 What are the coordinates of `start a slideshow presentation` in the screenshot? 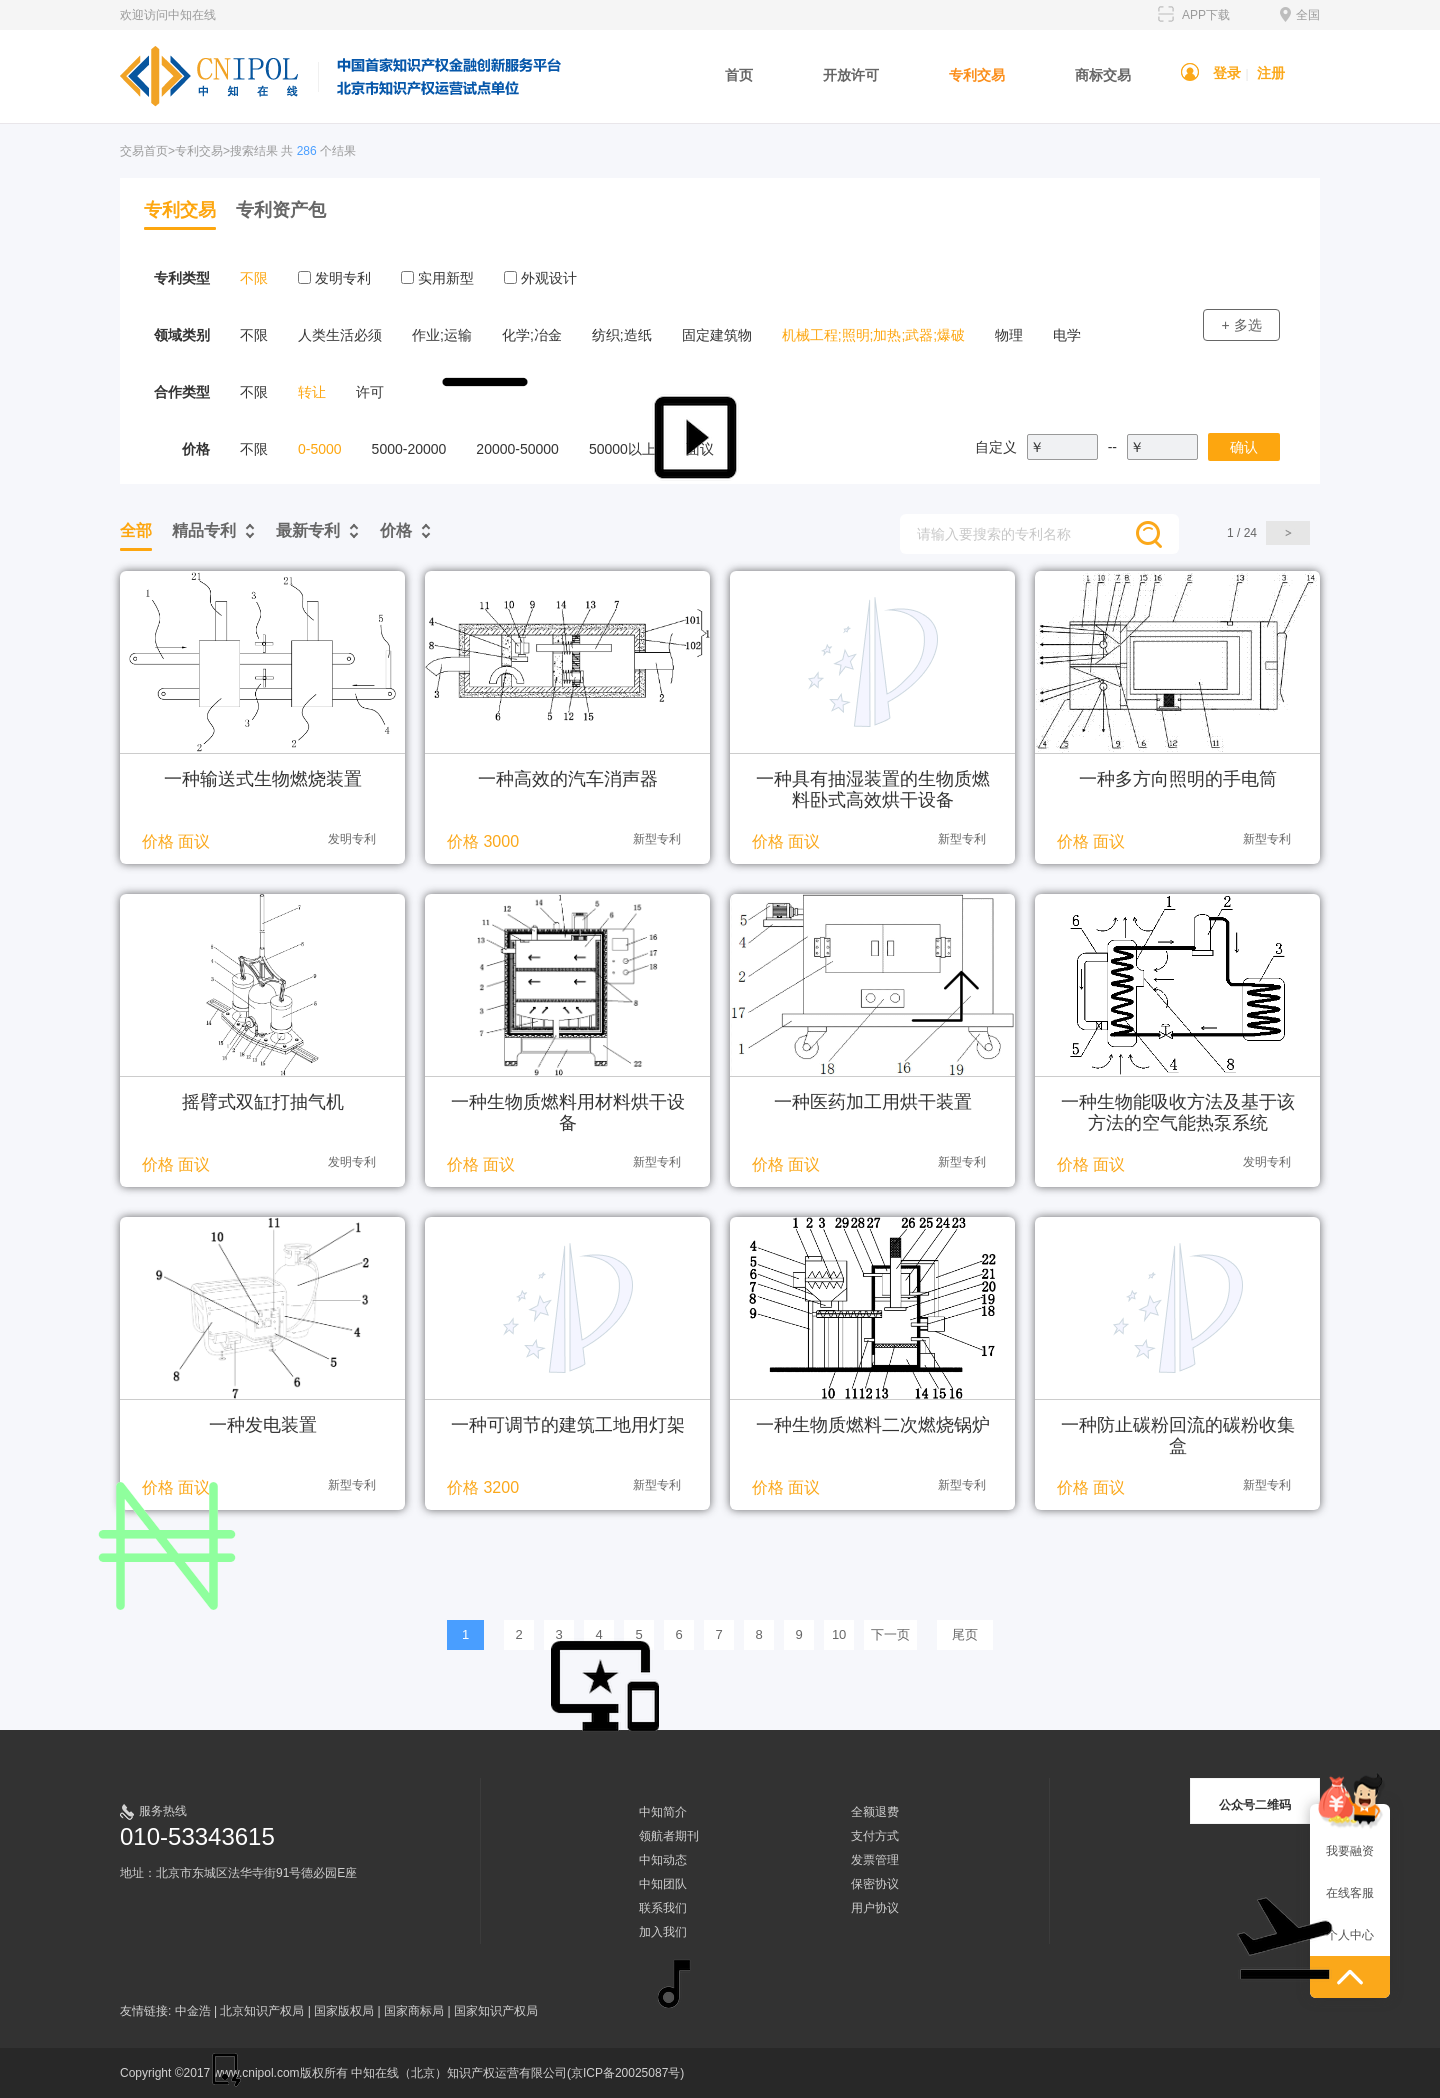 It's located at (695, 437).